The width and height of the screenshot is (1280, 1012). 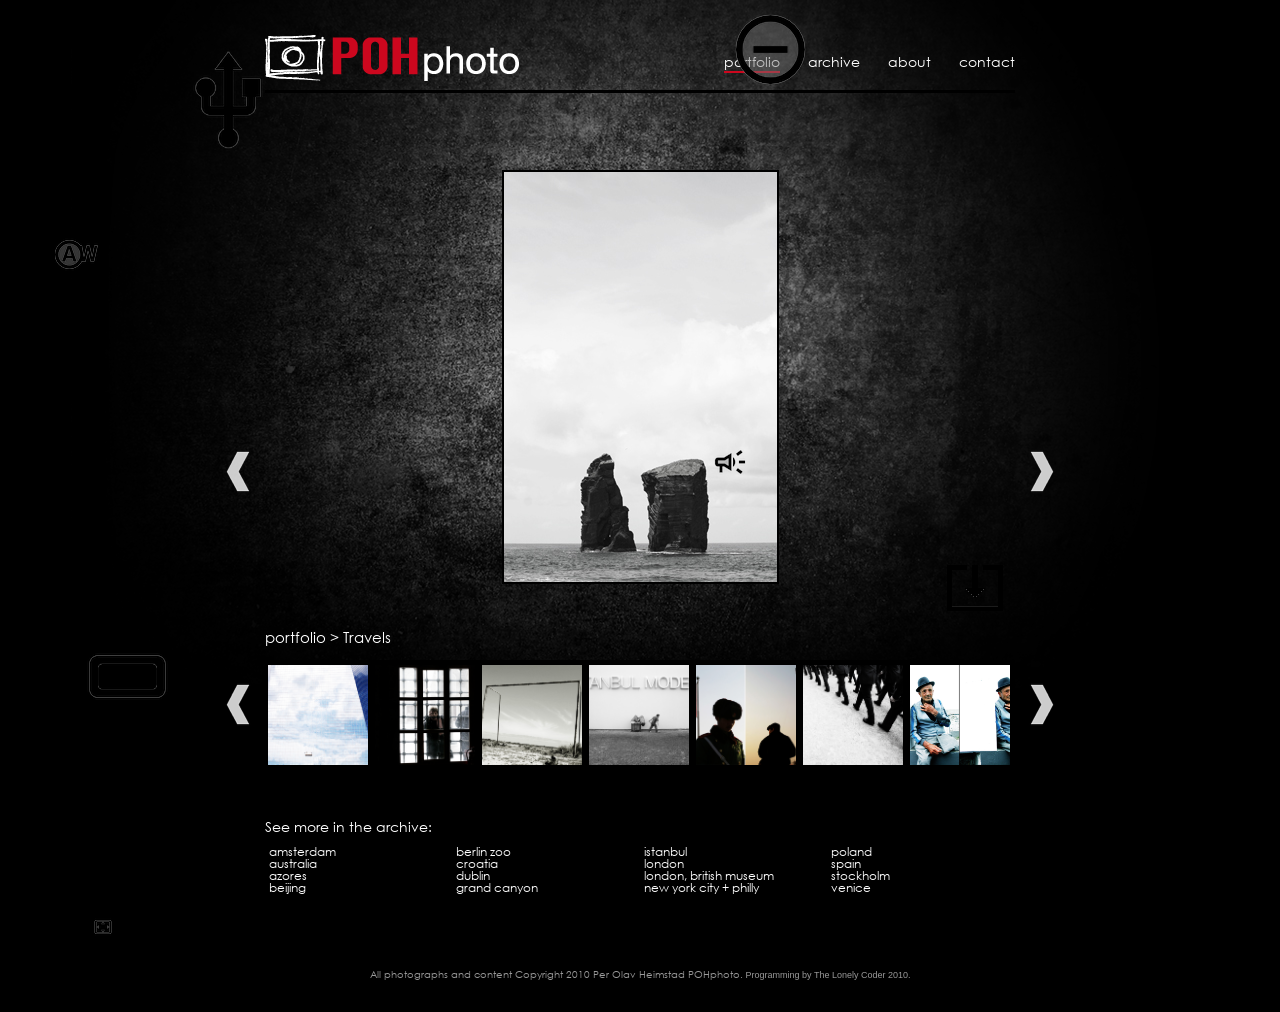 What do you see at coordinates (127, 676) in the screenshot?
I see `crop image to 7:5 aspect ratio` at bounding box center [127, 676].